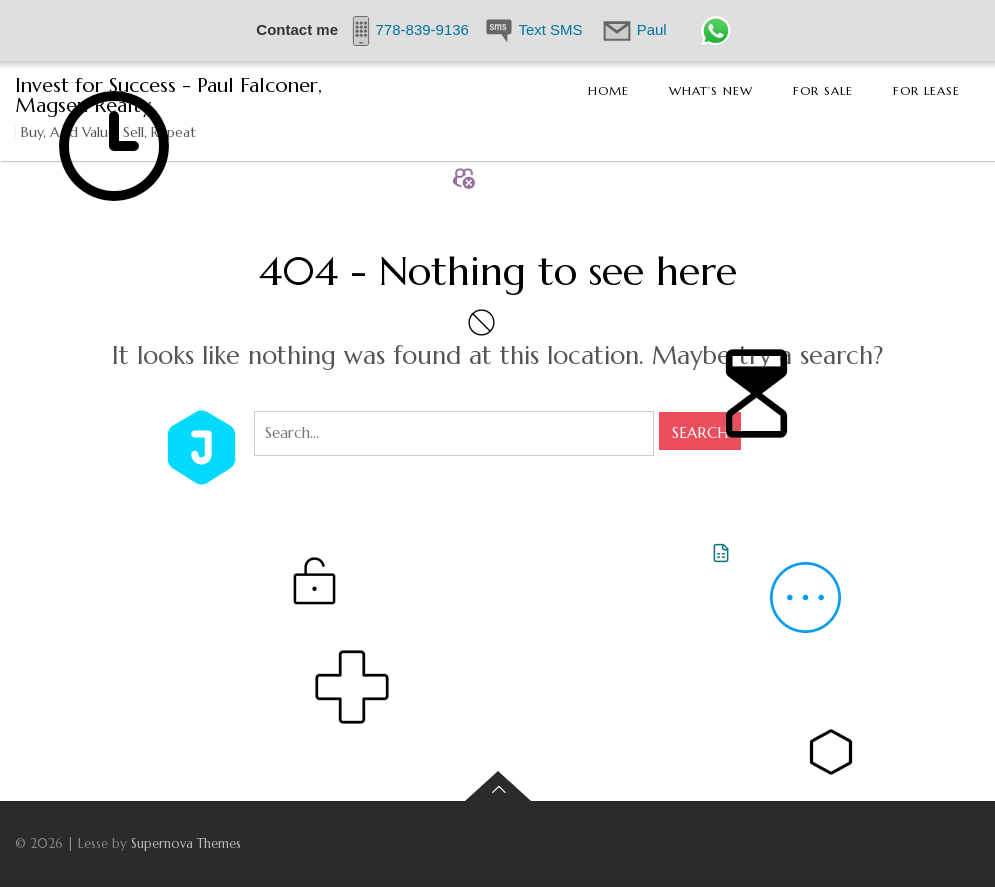 The image size is (995, 887). Describe the element at coordinates (721, 553) in the screenshot. I see `open a spreadsheet file` at that location.